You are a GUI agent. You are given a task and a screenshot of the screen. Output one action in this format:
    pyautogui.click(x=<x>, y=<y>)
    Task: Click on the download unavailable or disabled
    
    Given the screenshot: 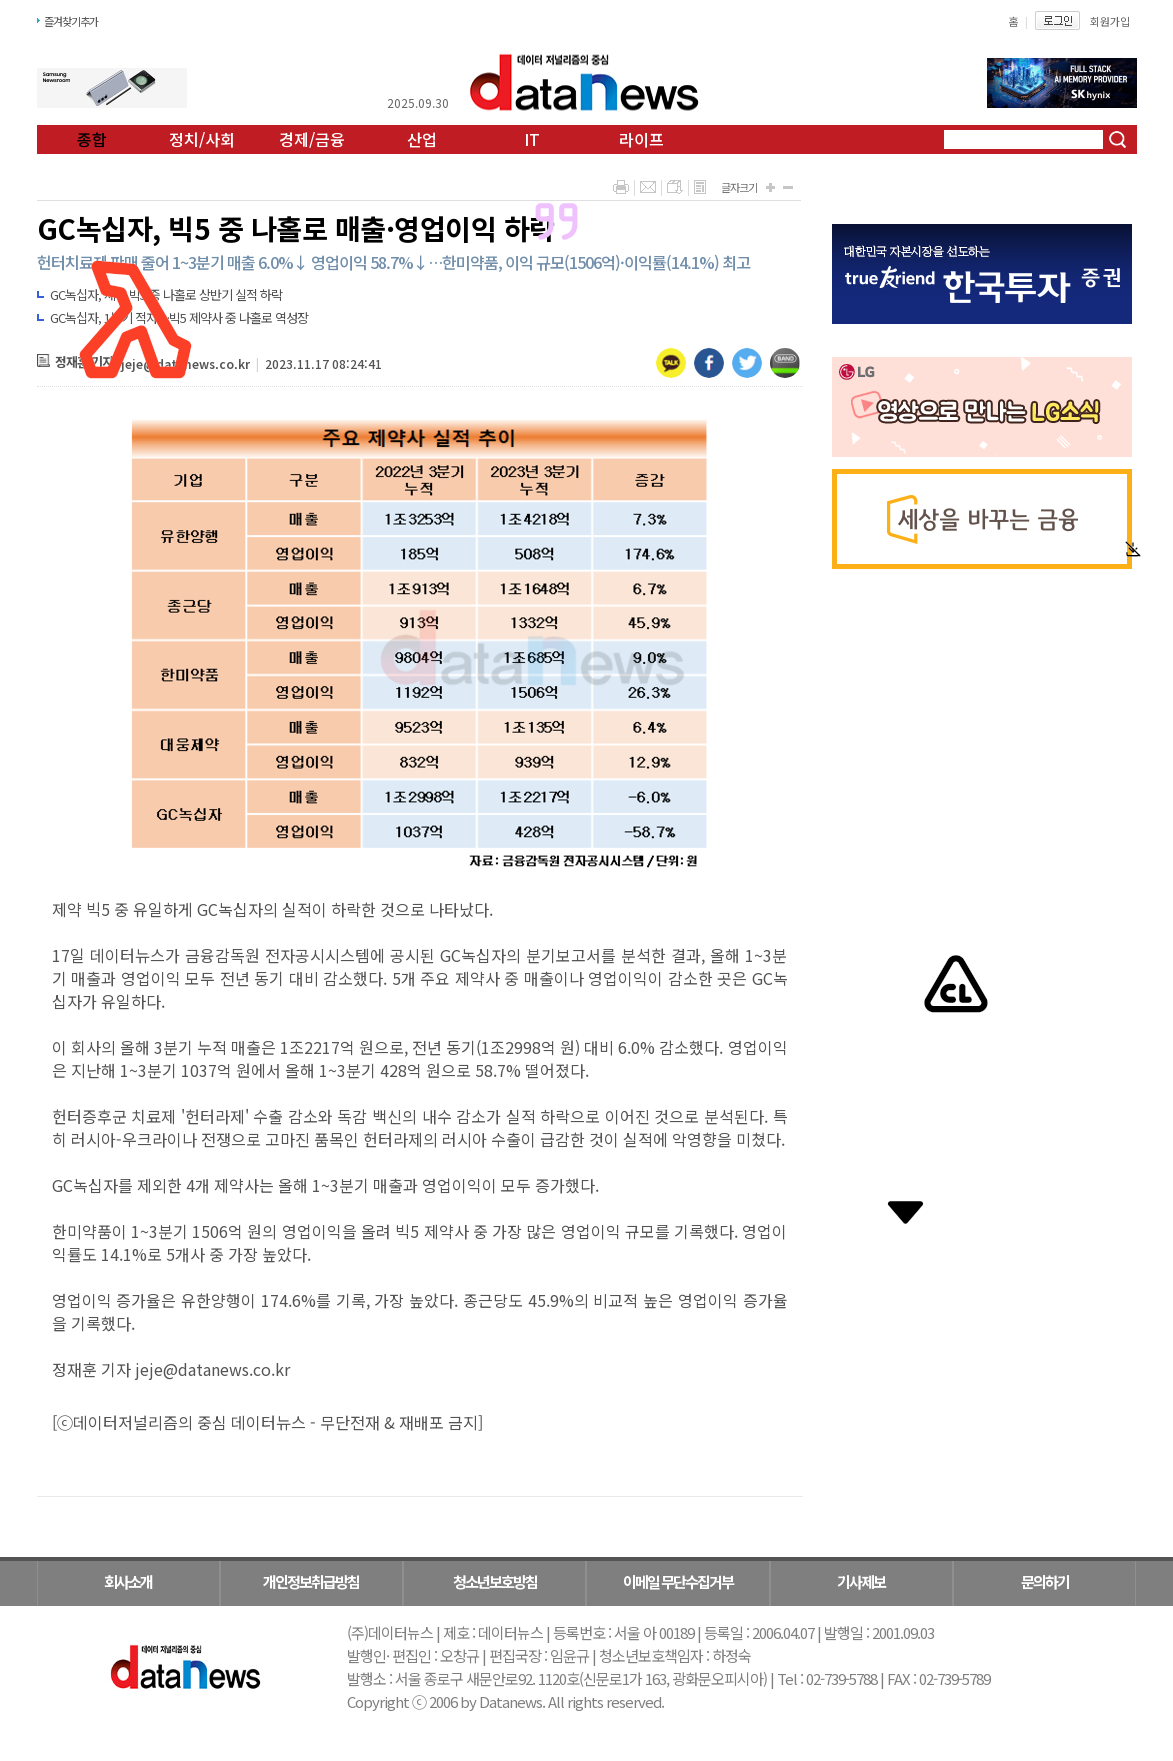 What is the action you would take?
    pyautogui.click(x=1133, y=549)
    